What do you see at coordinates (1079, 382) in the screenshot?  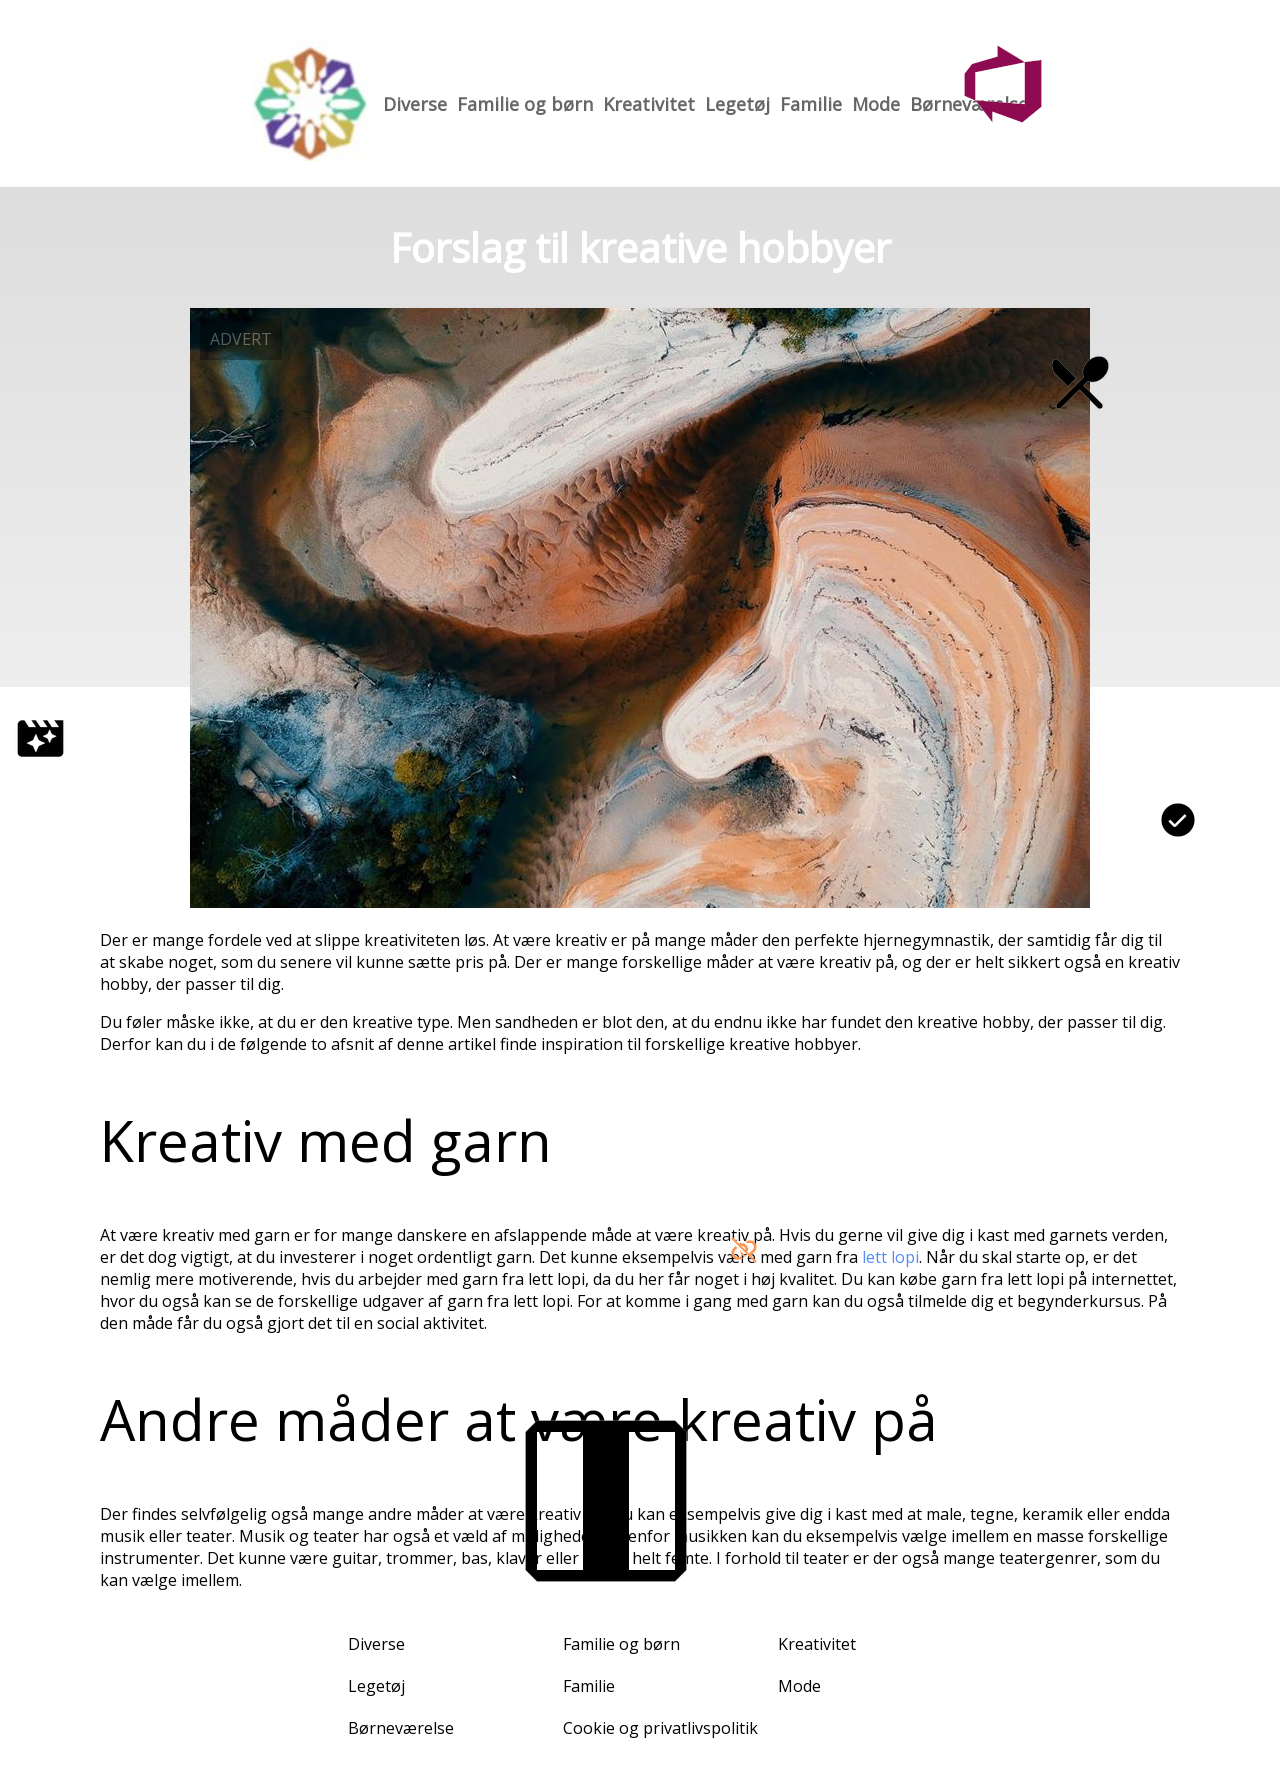 I see `view restaurant or dining options` at bounding box center [1079, 382].